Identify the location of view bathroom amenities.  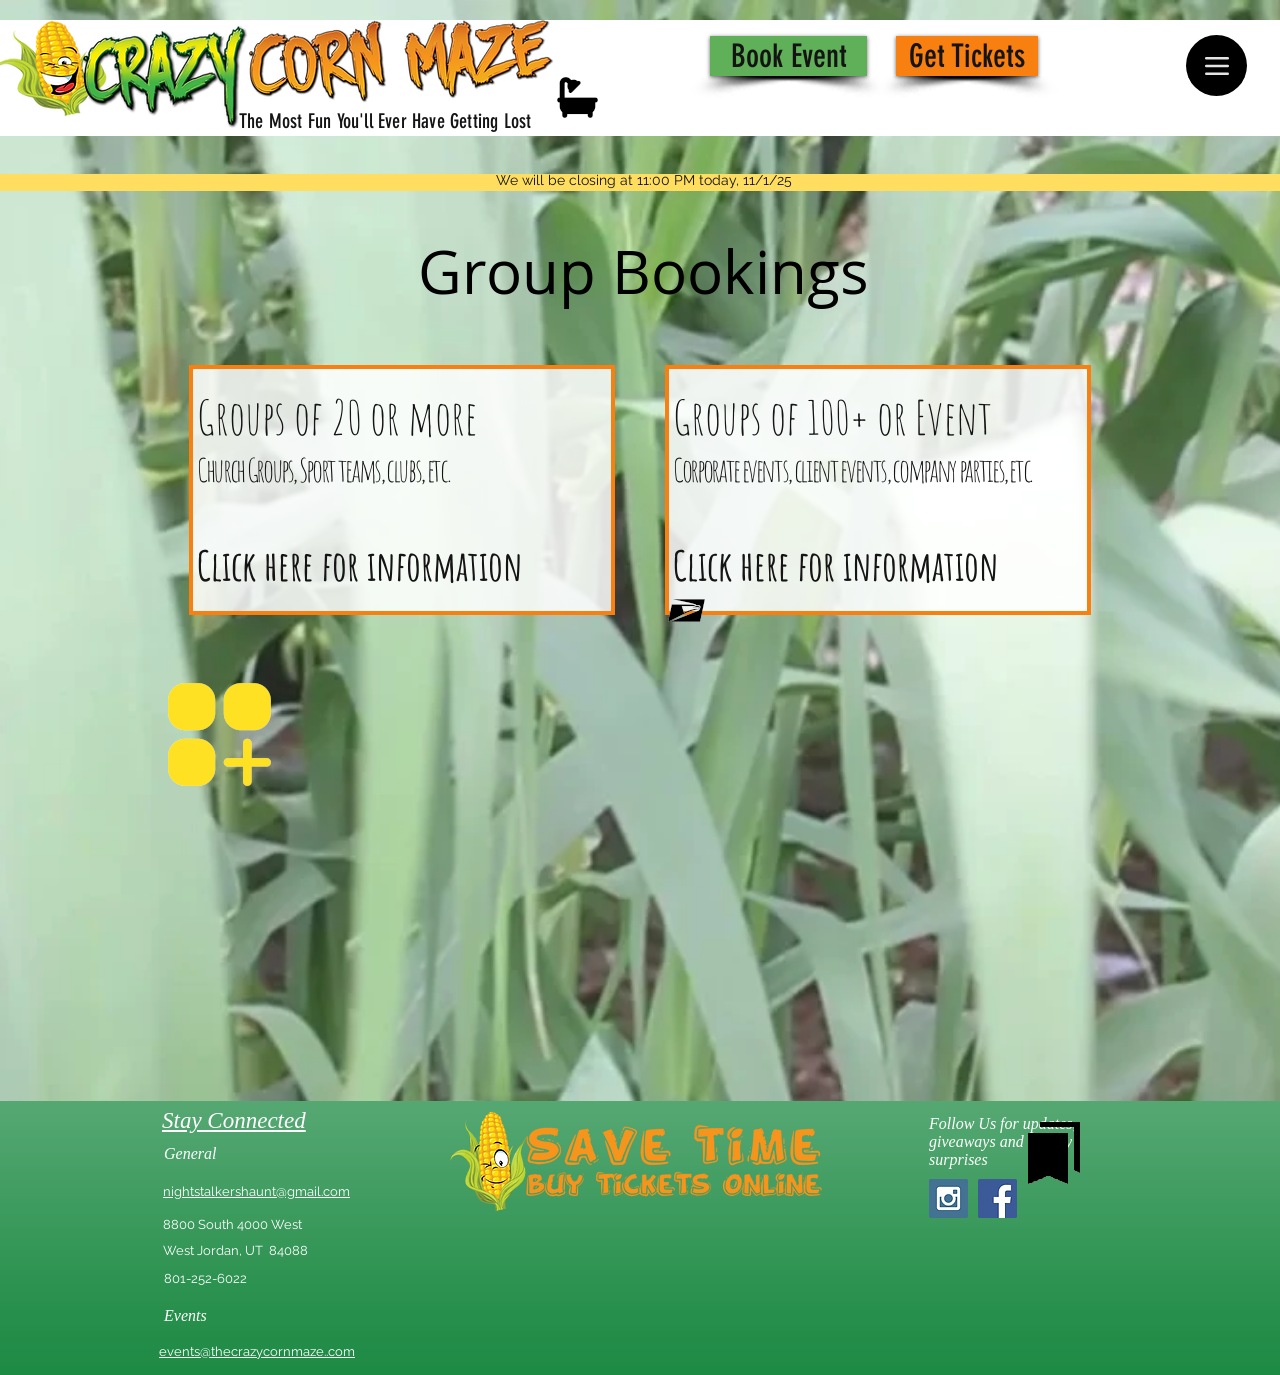
(577, 97).